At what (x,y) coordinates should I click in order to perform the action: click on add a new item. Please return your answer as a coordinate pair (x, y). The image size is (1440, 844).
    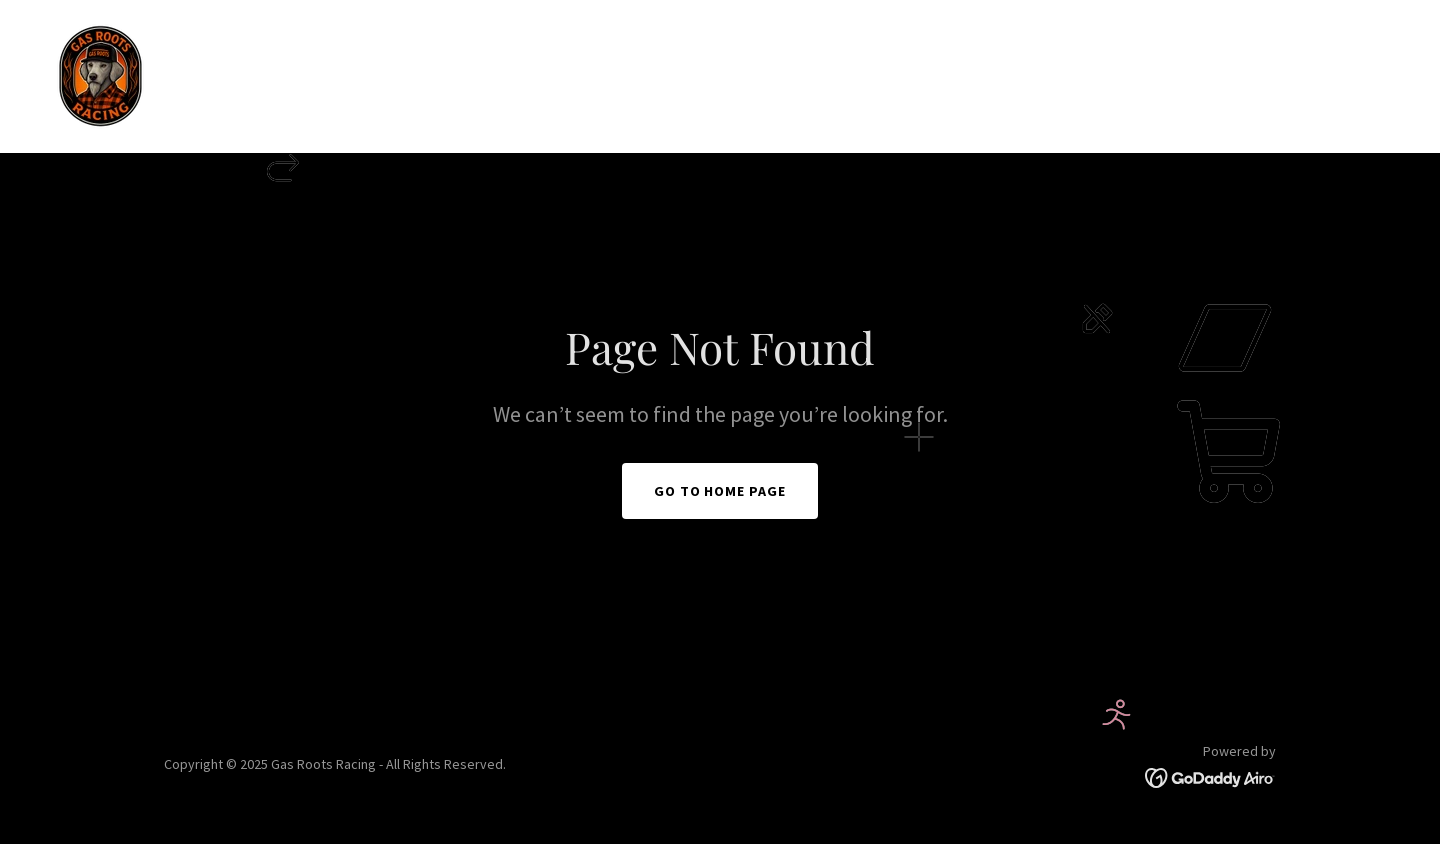
    Looking at the image, I should click on (919, 437).